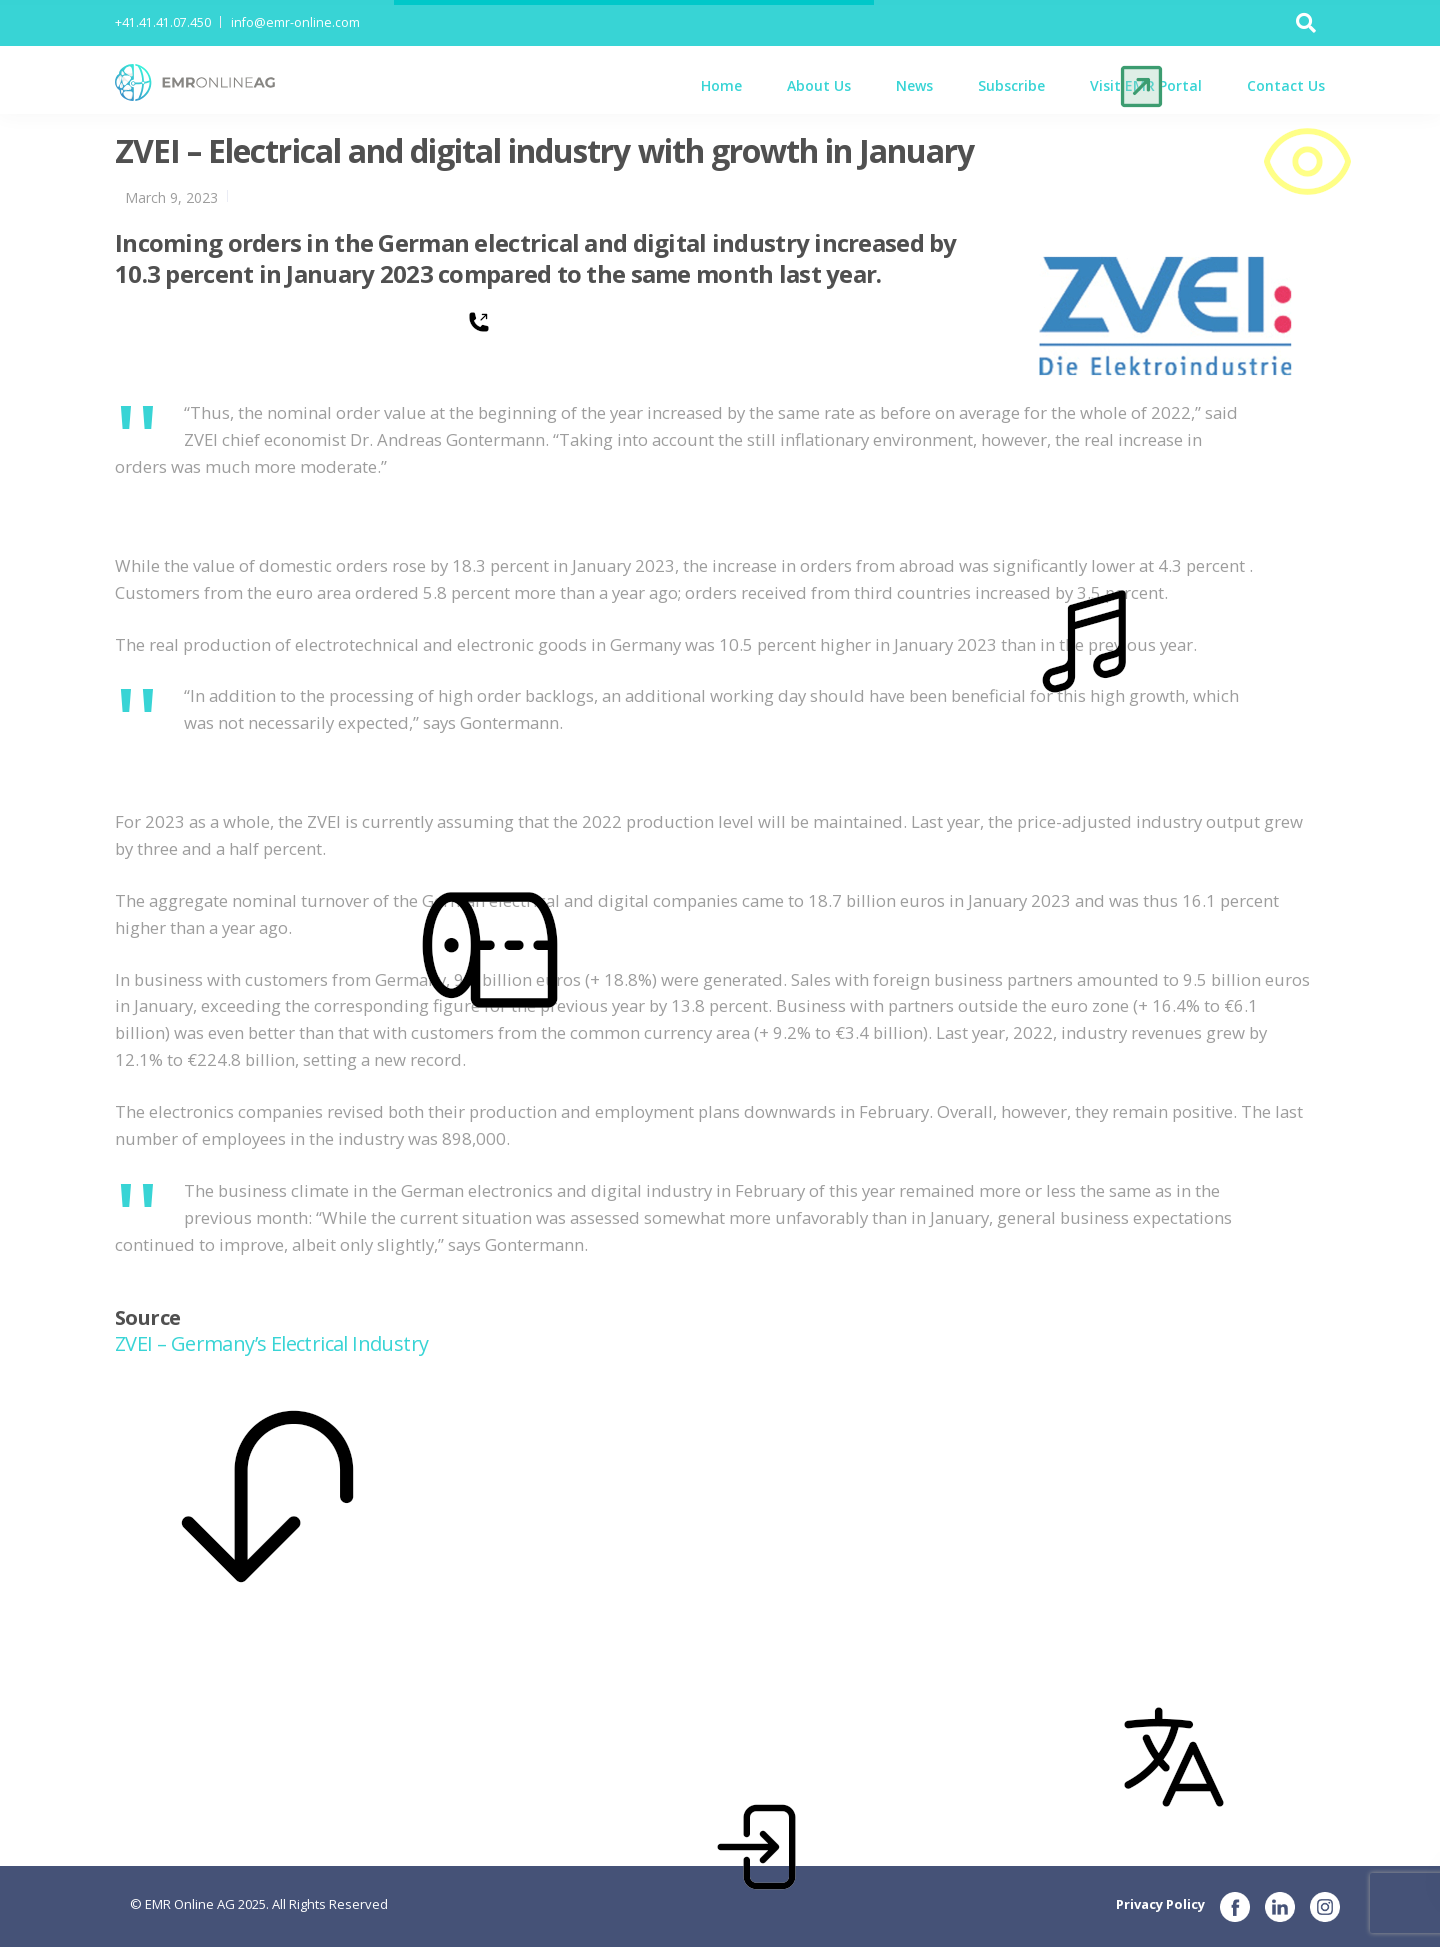  What do you see at coordinates (1174, 1757) in the screenshot?
I see `change language settings` at bounding box center [1174, 1757].